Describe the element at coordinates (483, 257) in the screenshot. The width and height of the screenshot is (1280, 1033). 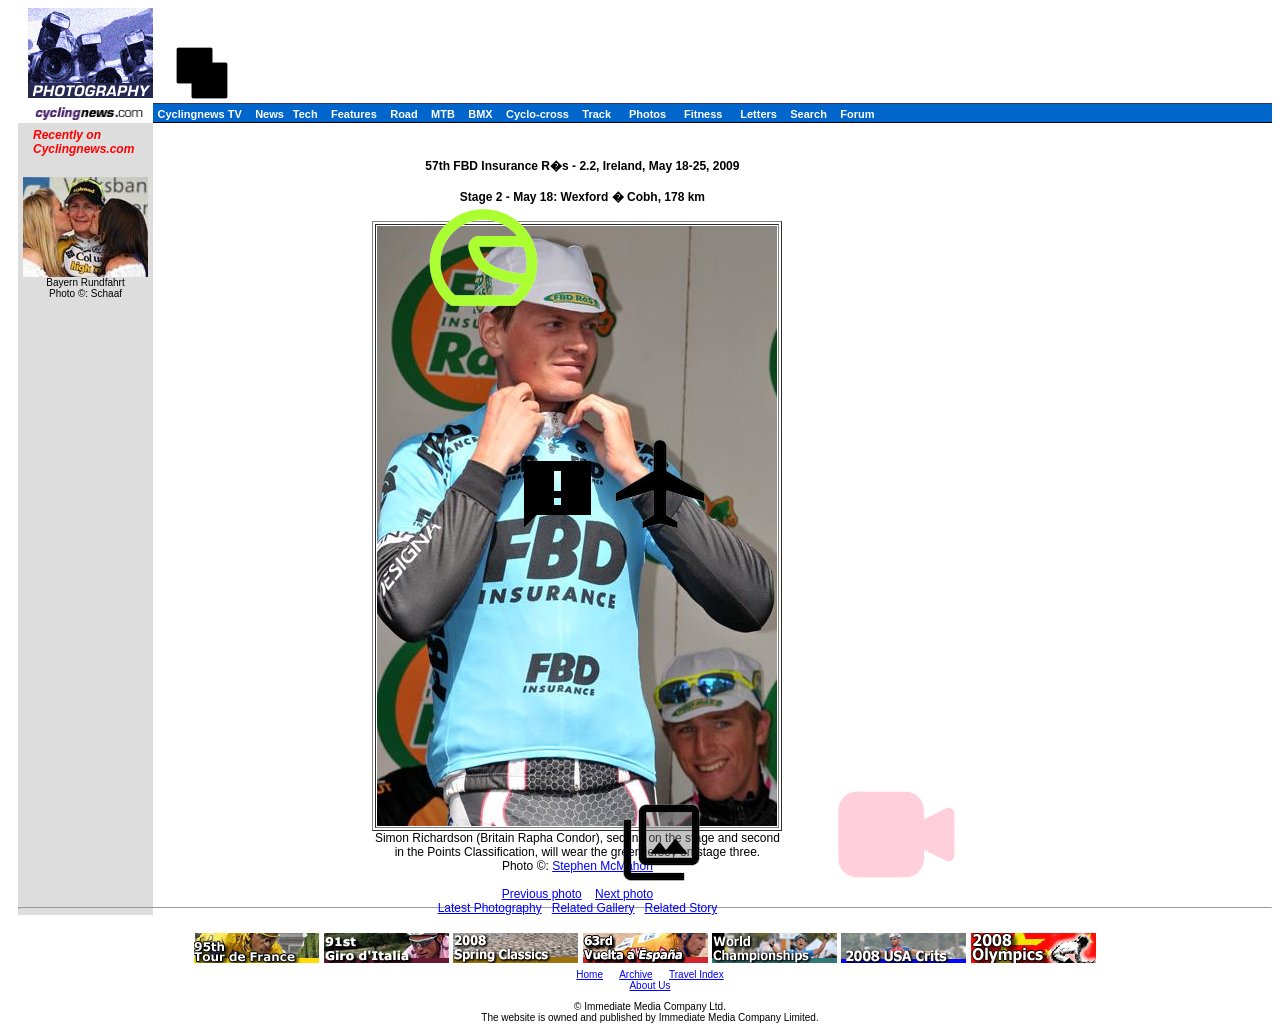
I see `access safety or protective gear settings` at that location.